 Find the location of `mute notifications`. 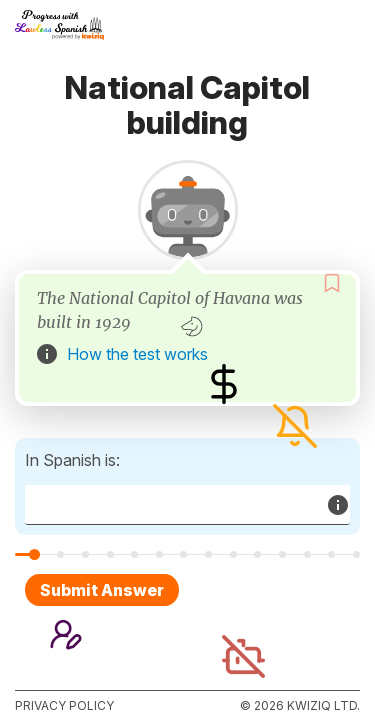

mute notifications is located at coordinates (295, 426).